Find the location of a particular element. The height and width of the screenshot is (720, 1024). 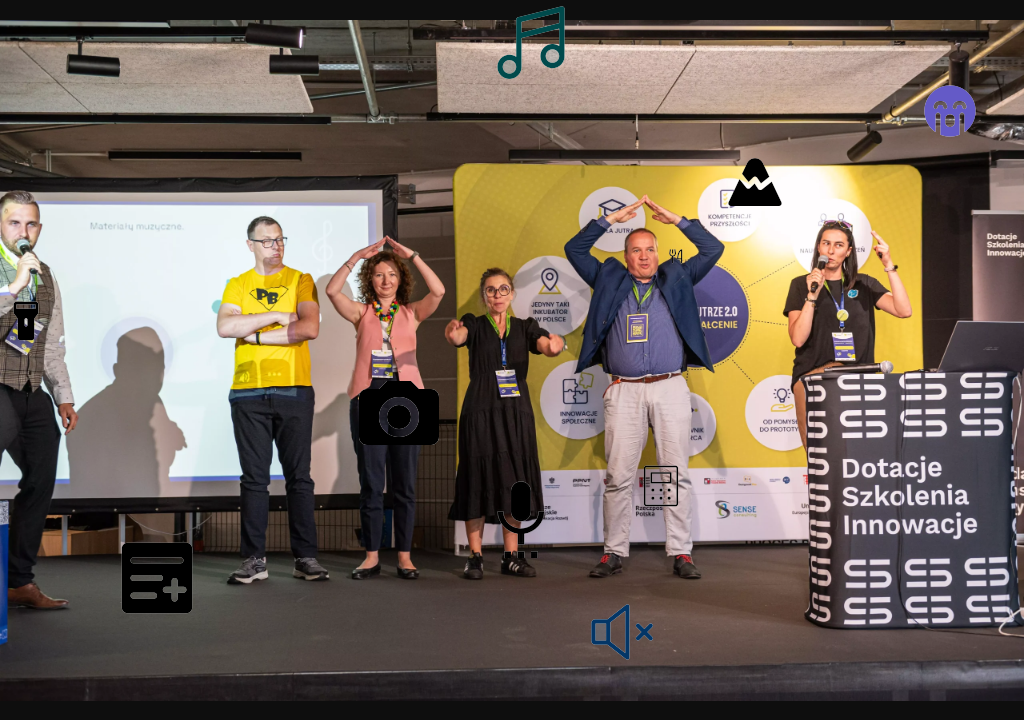

access voice input settings is located at coordinates (521, 518).